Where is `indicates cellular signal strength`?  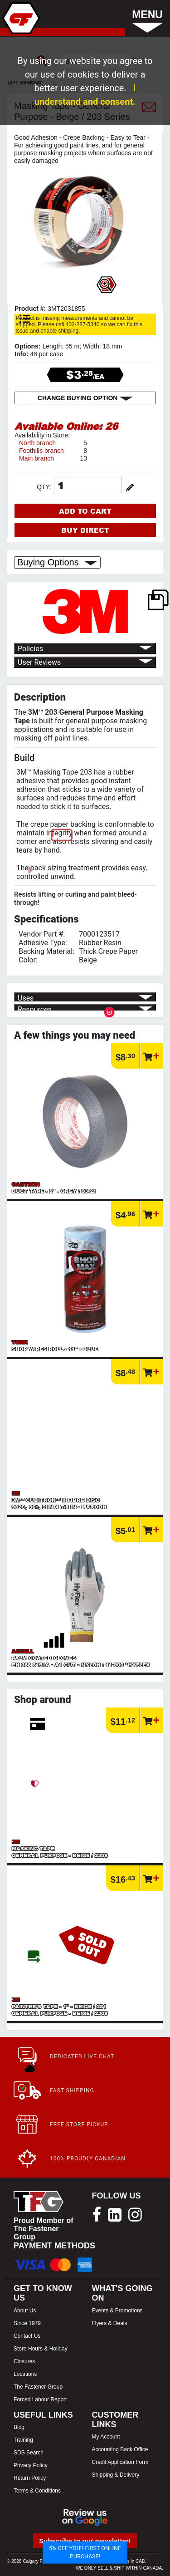 indicates cellular signal strength is located at coordinates (54, 1640).